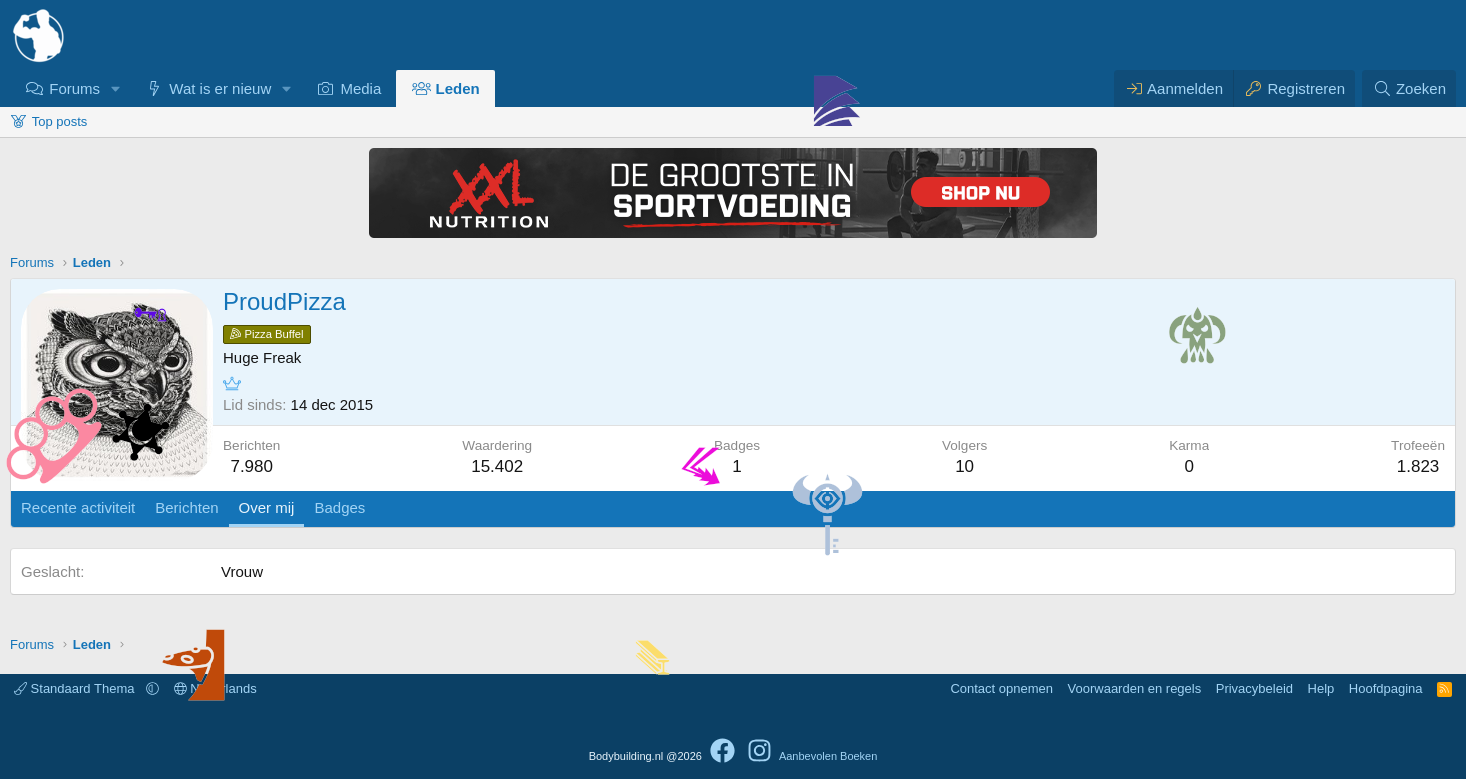 This screenshot has height=779, width=1466. Describe the element at coordinates (839, 101) in the screenshot. I see `view documents or files` at that location.